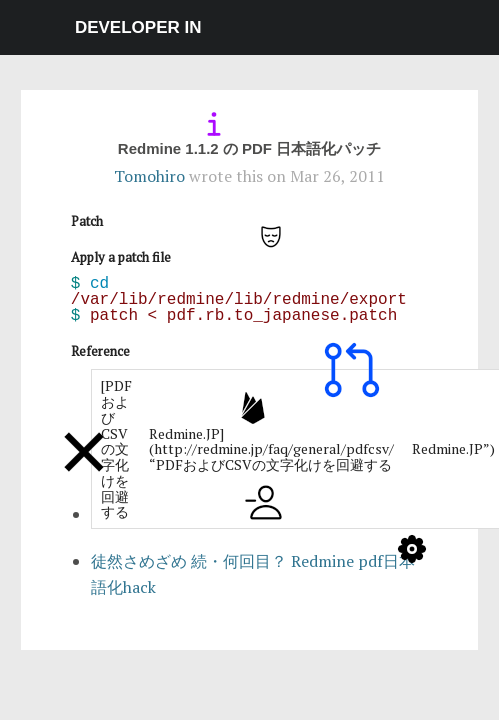 This screenshot has height=720, width=499. What do you see at coordinates (84, 452) in the screenshot?
I see `close the current window or dialog` at bounding box center [84, 452].